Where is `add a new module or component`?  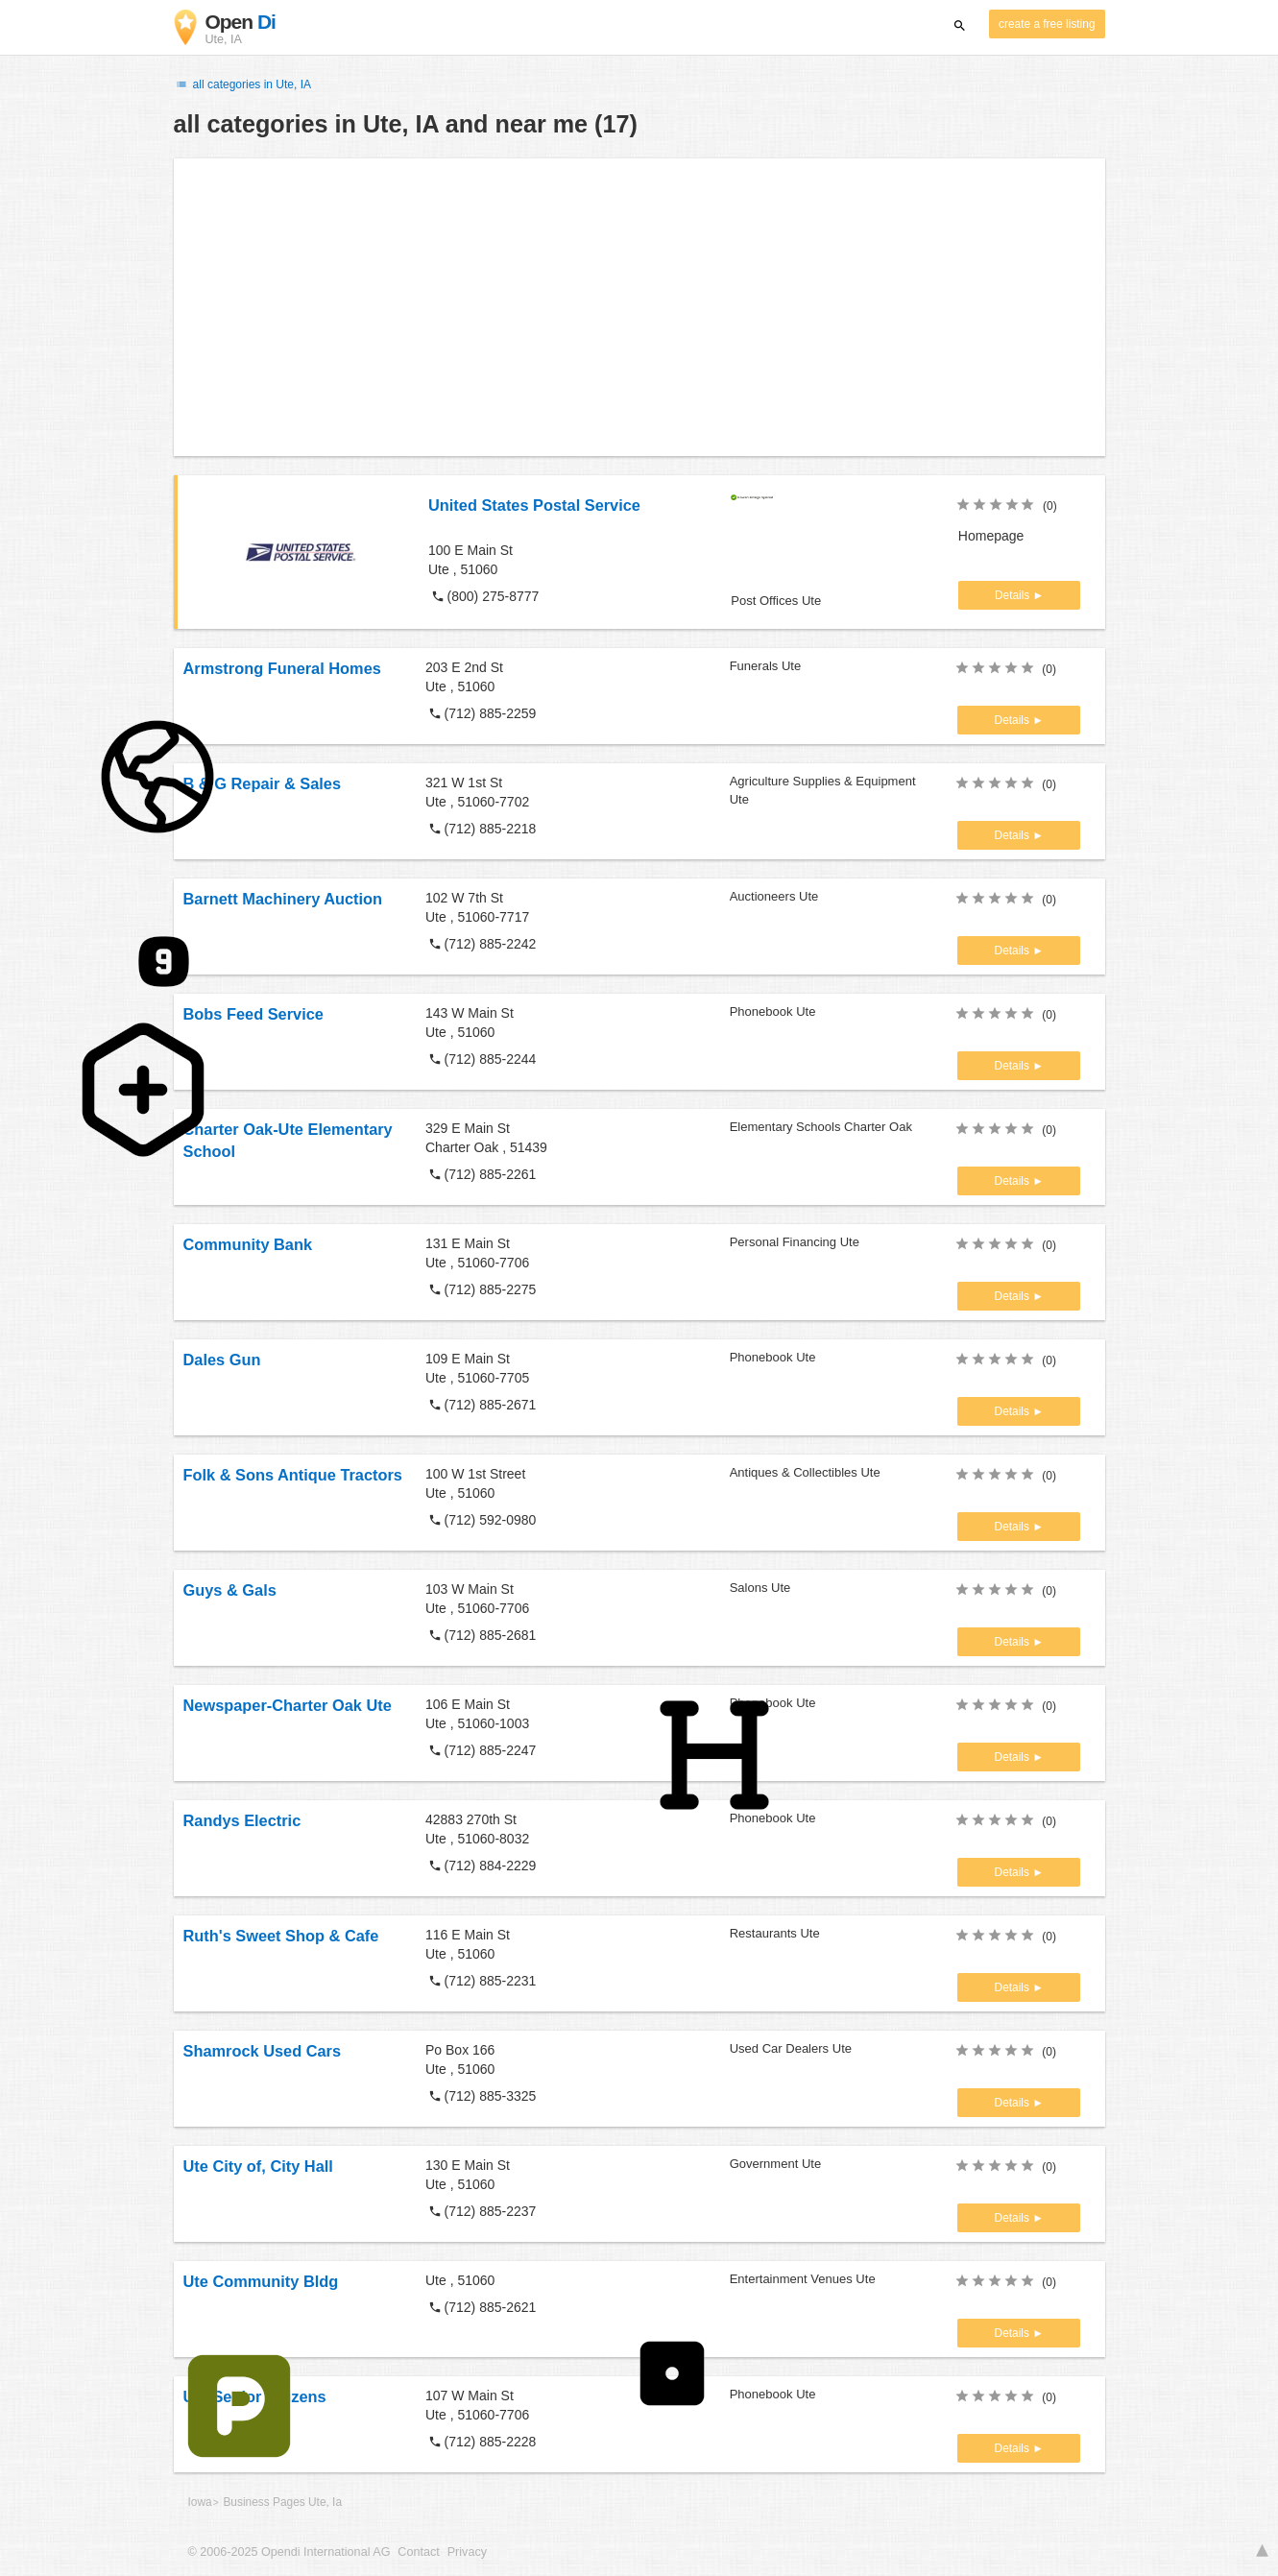 add a new module or component is located at coordinates (143, 1090).